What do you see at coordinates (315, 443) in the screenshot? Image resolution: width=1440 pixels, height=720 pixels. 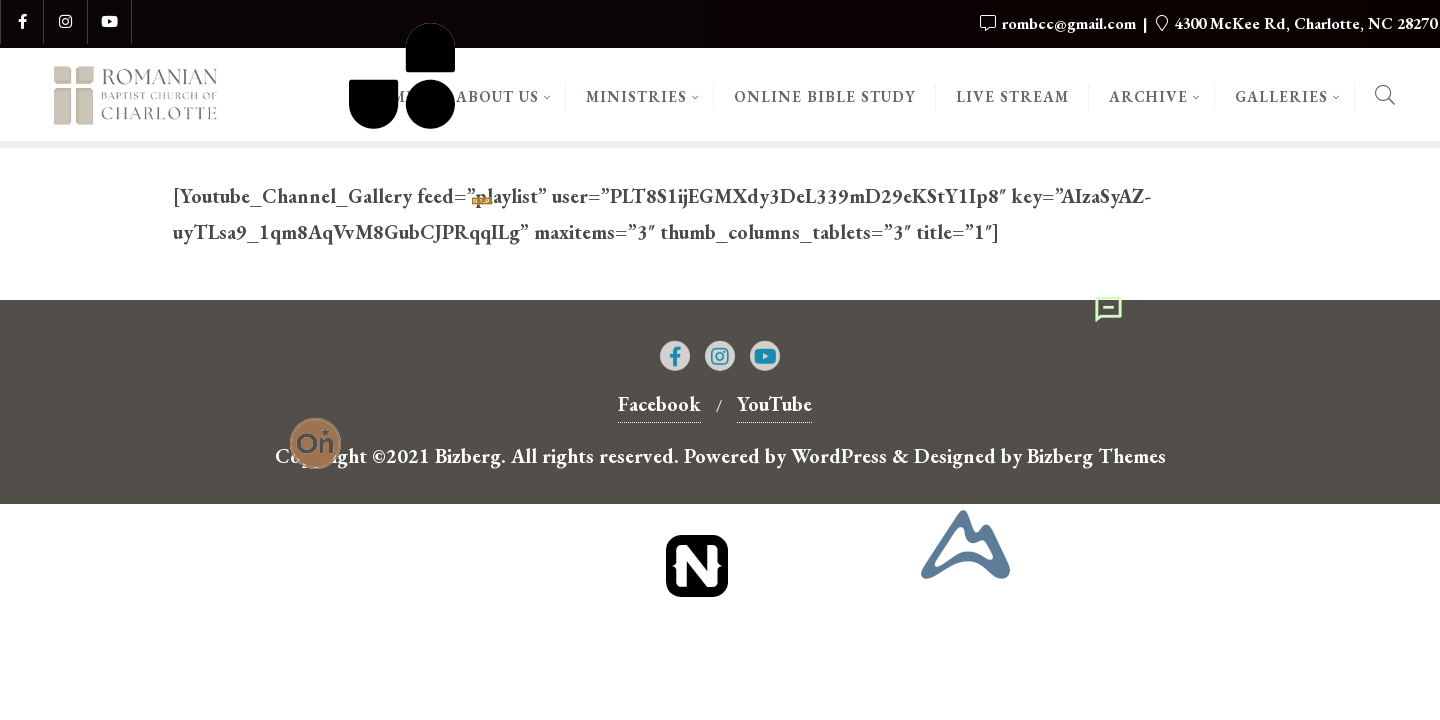 I see `access OnStar connected vehicle services` at bounding box center [315, 443].